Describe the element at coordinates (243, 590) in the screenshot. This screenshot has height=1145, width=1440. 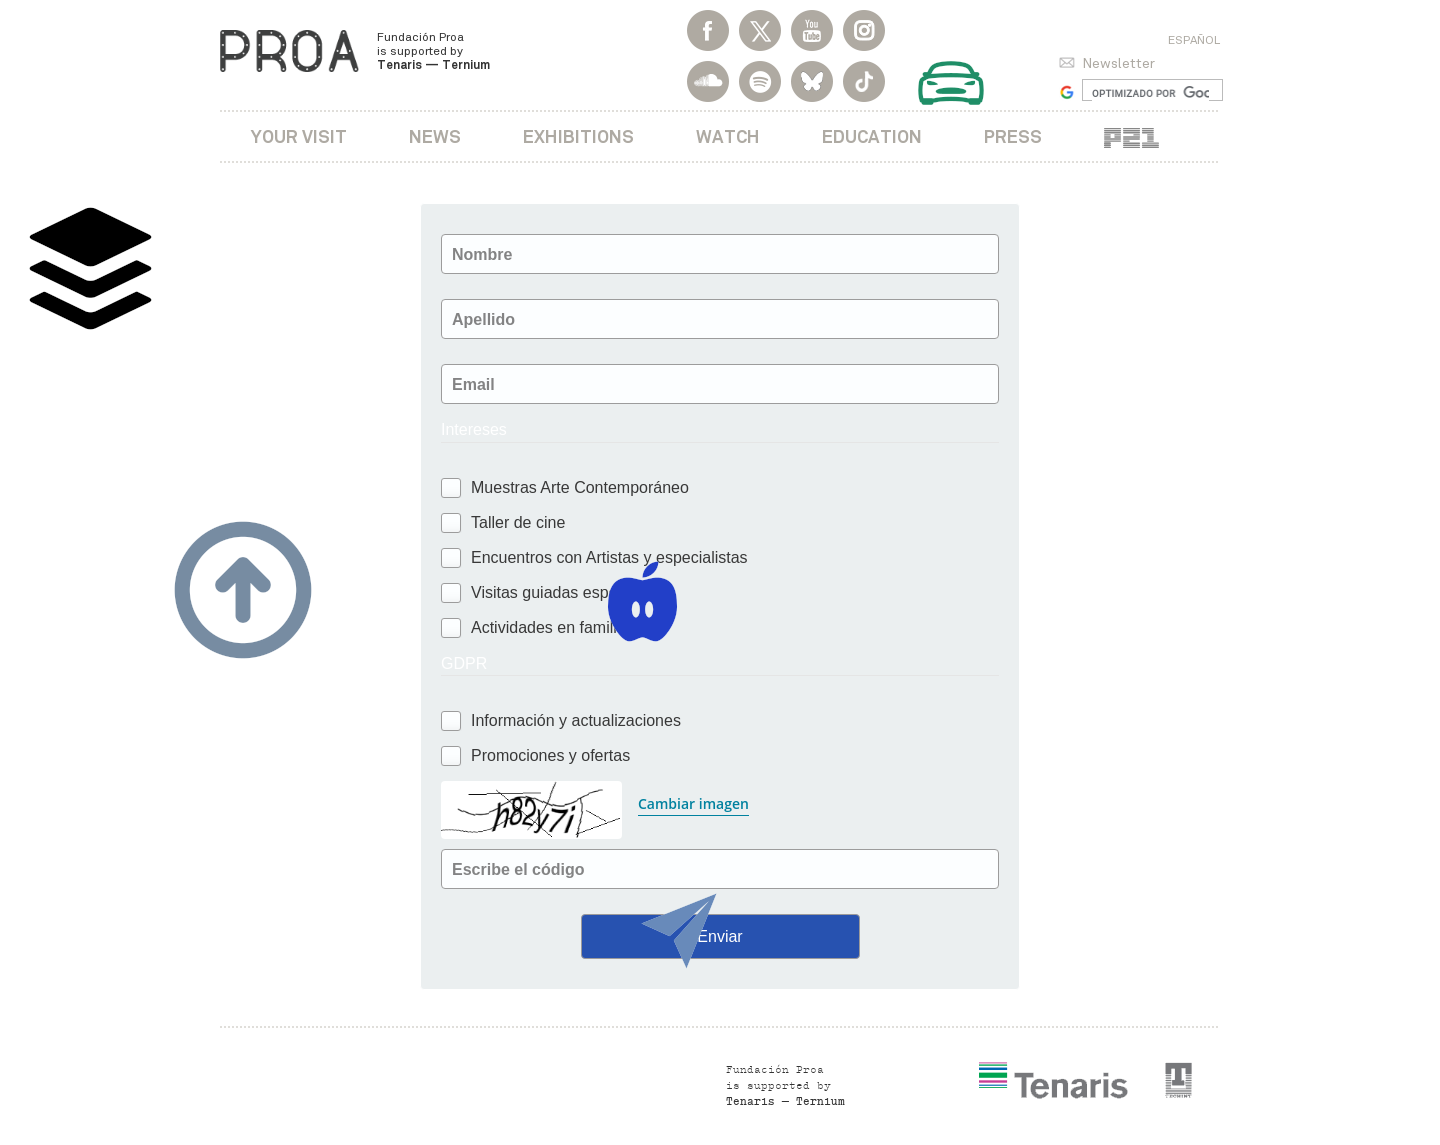
I see `upload a file or content` at that location.